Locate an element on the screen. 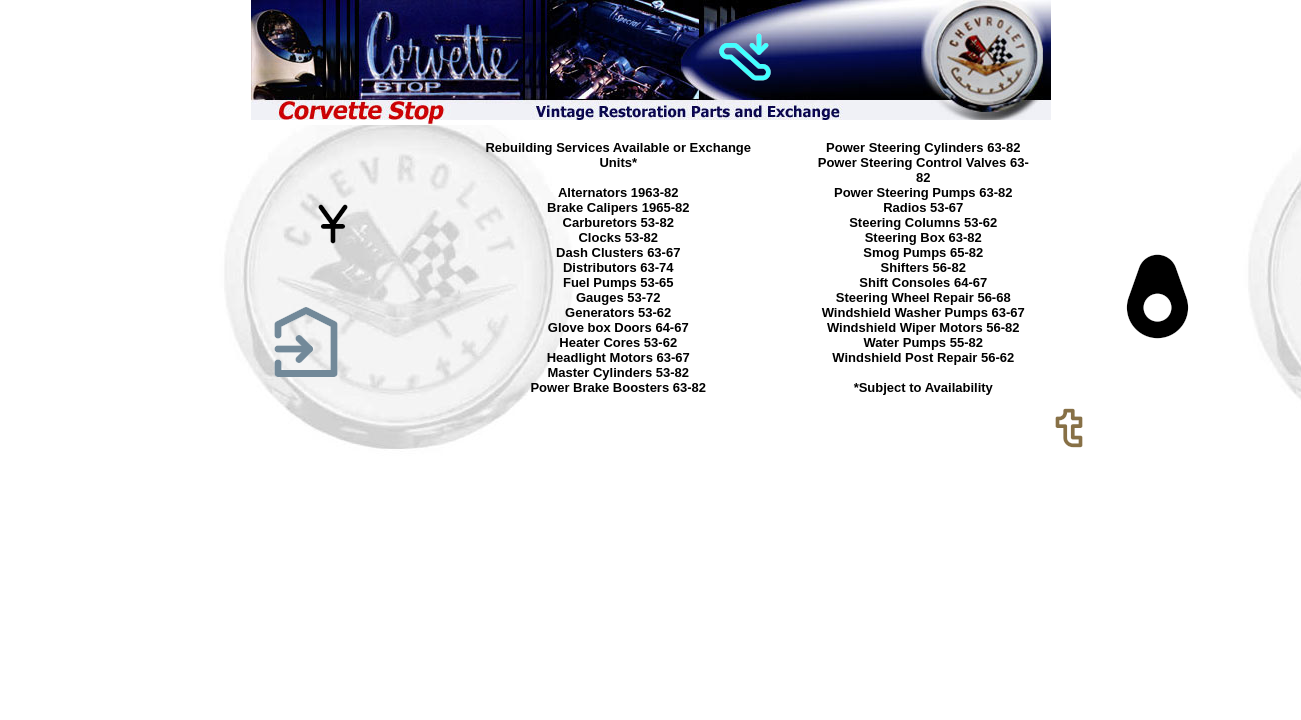  open tumblr app is located at coordinates (1069, 428).